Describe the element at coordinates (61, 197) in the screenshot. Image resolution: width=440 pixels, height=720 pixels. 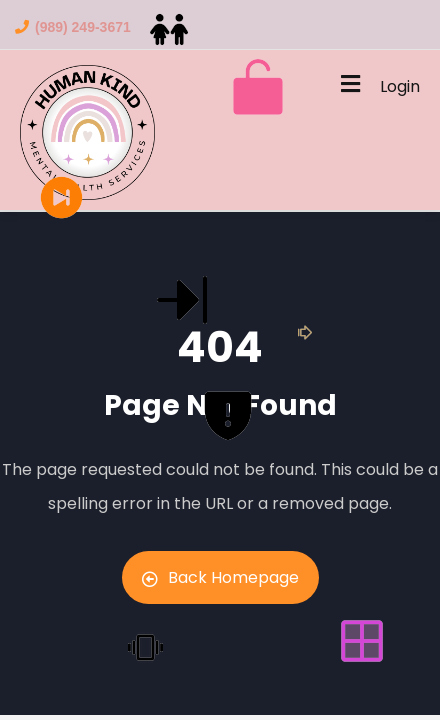
I see `skip to the next track` at that location.